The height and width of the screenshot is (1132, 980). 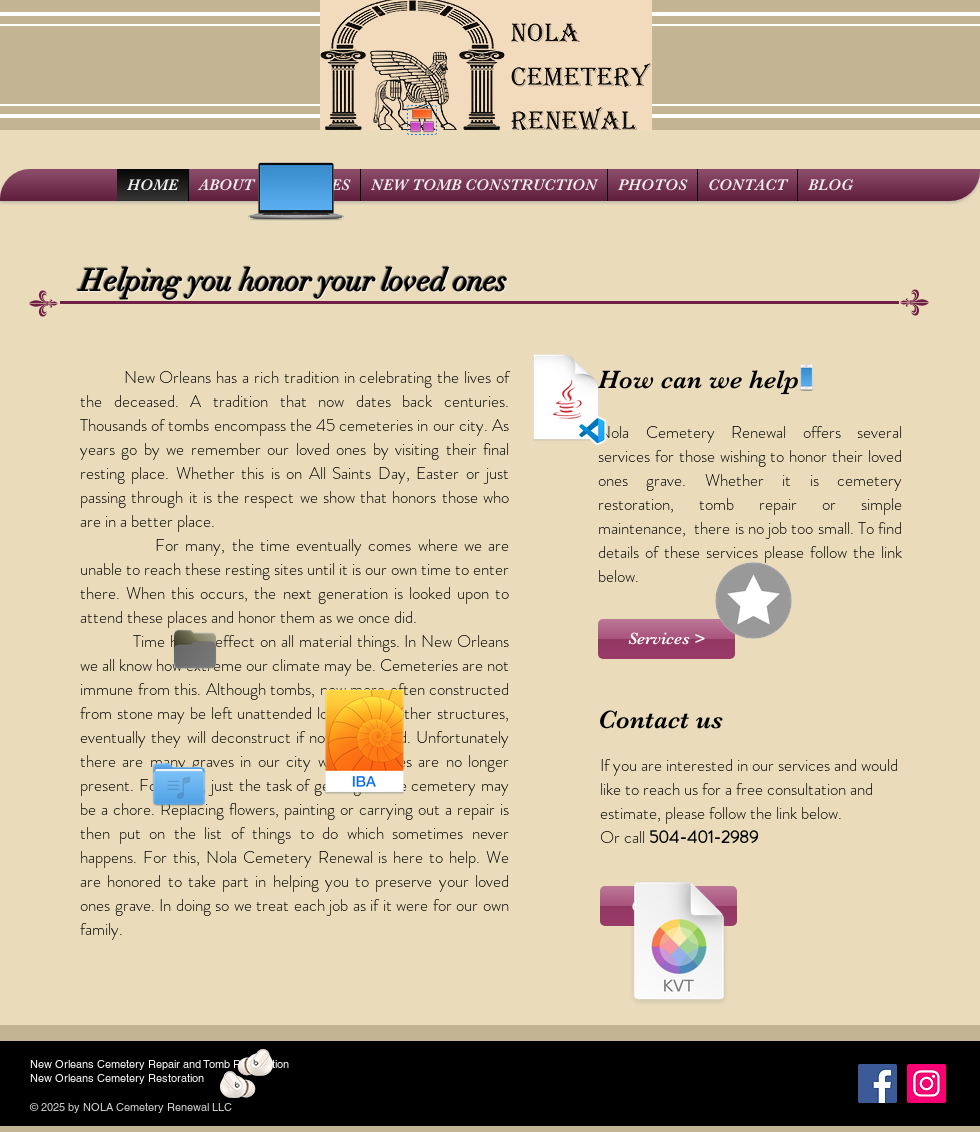 I want to click on open your audio files folder, so click(x=179, y=784).